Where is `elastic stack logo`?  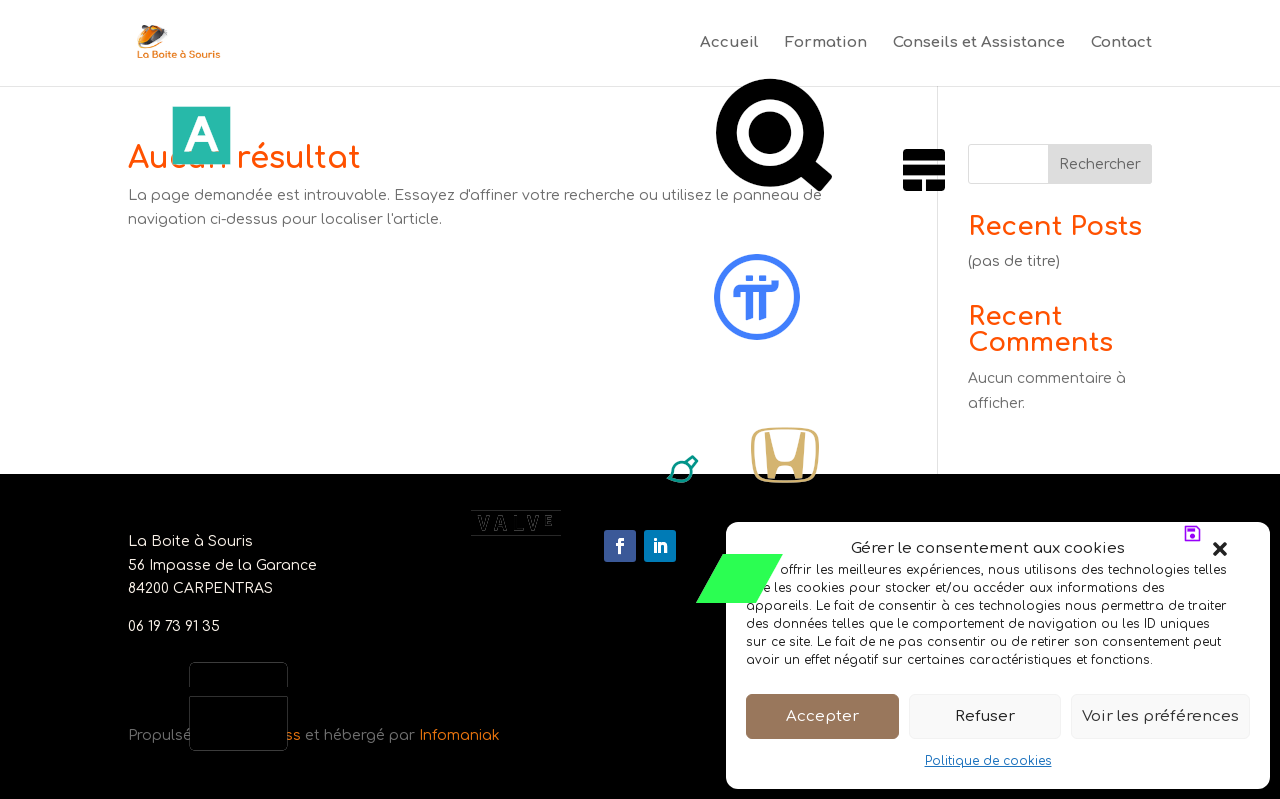
elastic stack logo is located at coordinates (924, 170).